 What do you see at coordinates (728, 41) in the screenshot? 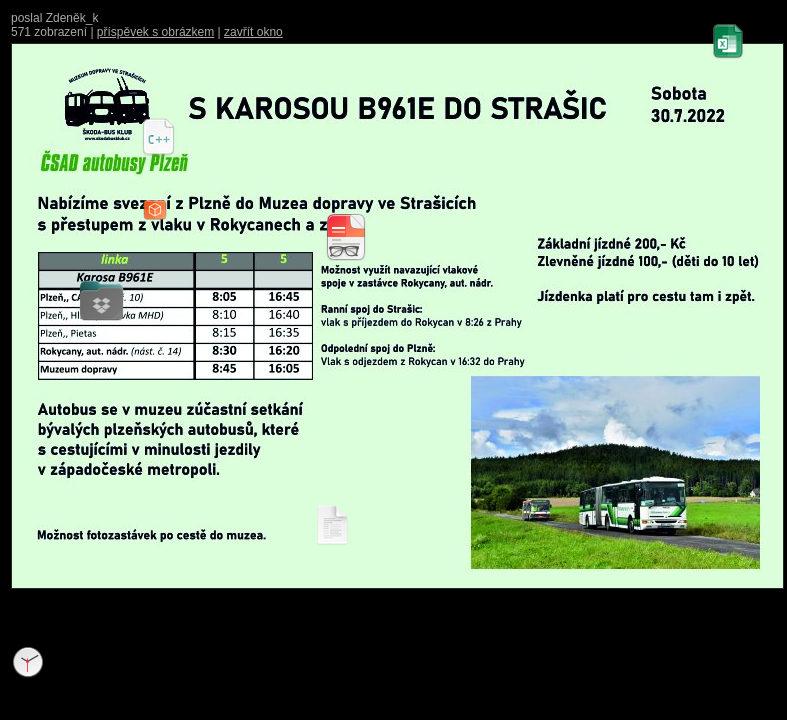
I see `indicates a microsoft excel spreadsheet file` at bounding box center [728, 41].